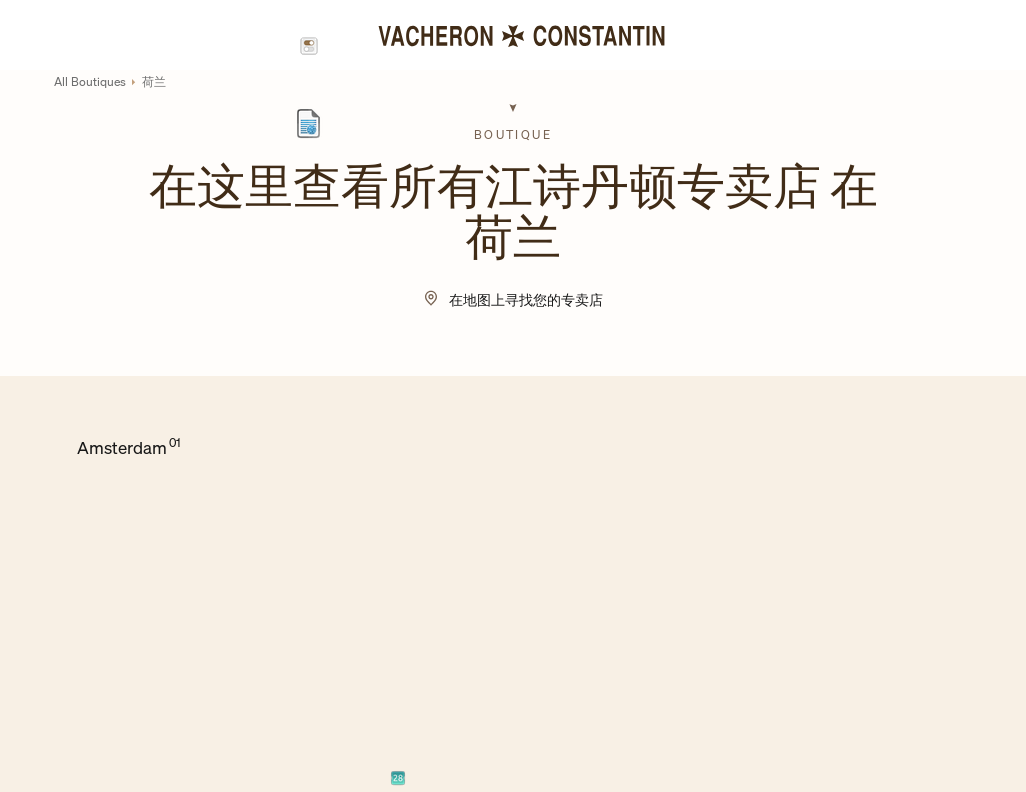 This screenshot has height=792, width=1026. What do you see at coordinates (308, 123) in the screenshot?
I see `open a libreoffice web document` at bounding box center [308, 123].